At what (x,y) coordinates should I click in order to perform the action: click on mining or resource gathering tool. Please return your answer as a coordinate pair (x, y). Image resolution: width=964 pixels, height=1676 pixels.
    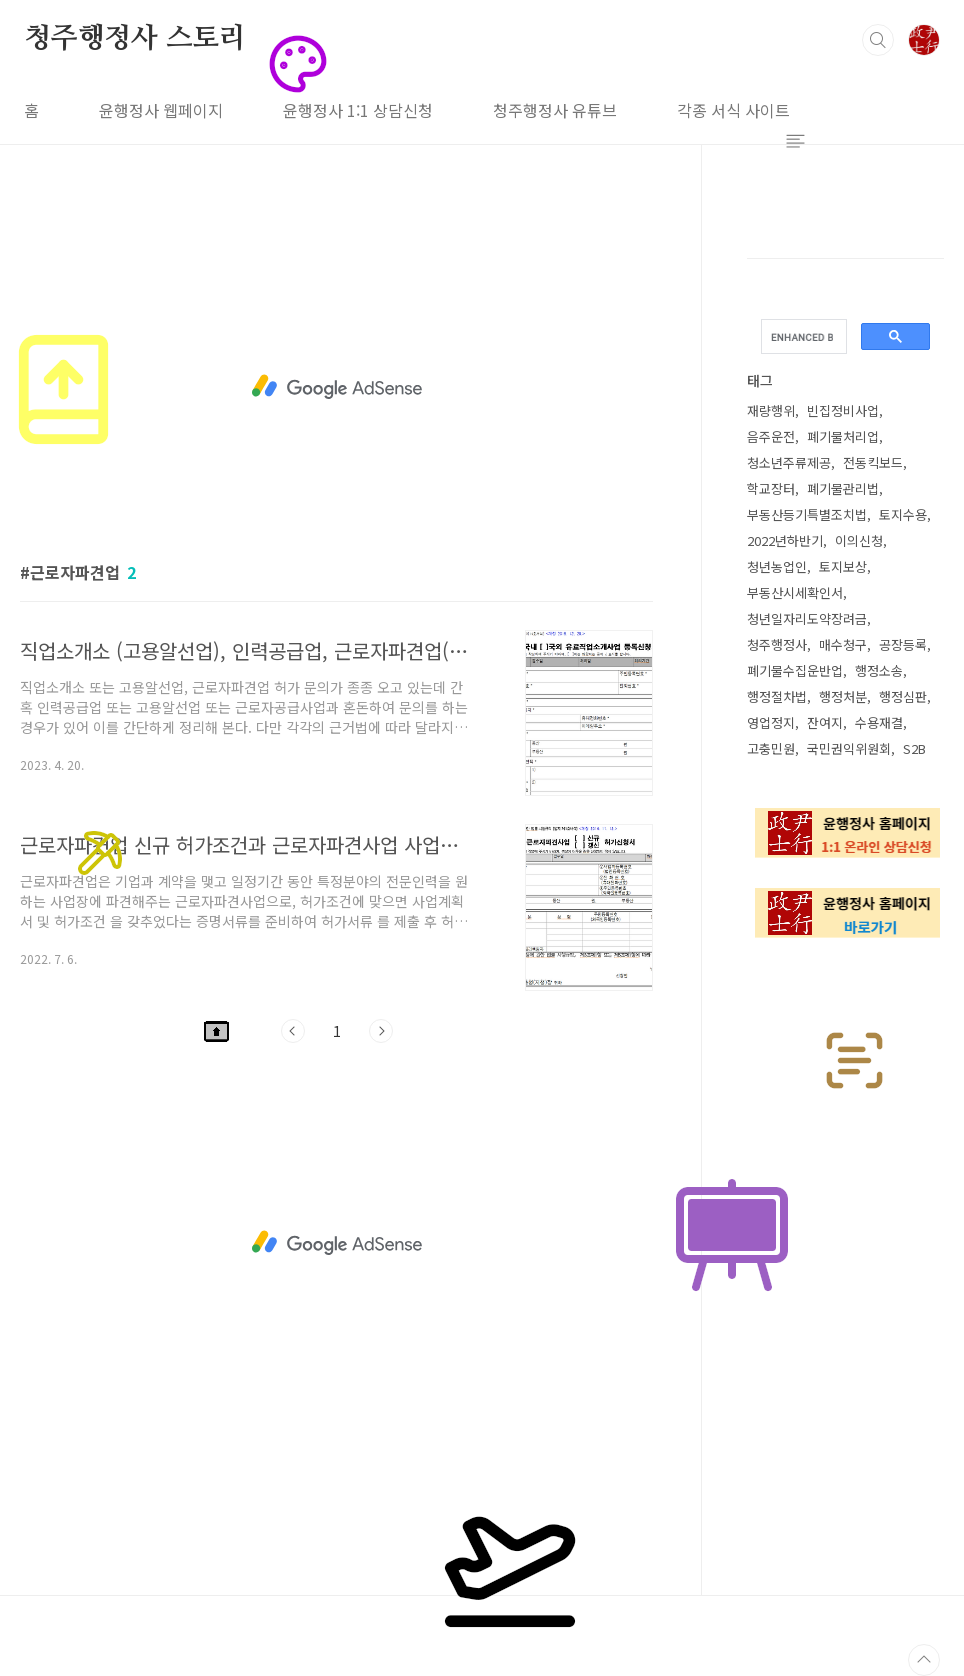
    Looking at the image, I should click on (100, 853).